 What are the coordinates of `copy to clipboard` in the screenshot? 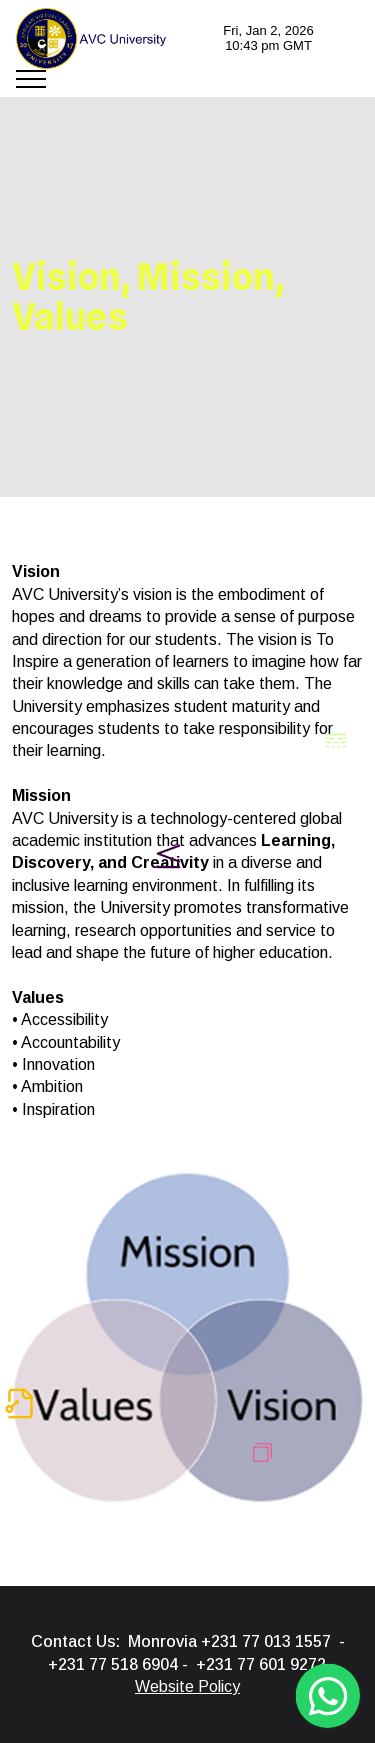 It's located at (262, 1452).